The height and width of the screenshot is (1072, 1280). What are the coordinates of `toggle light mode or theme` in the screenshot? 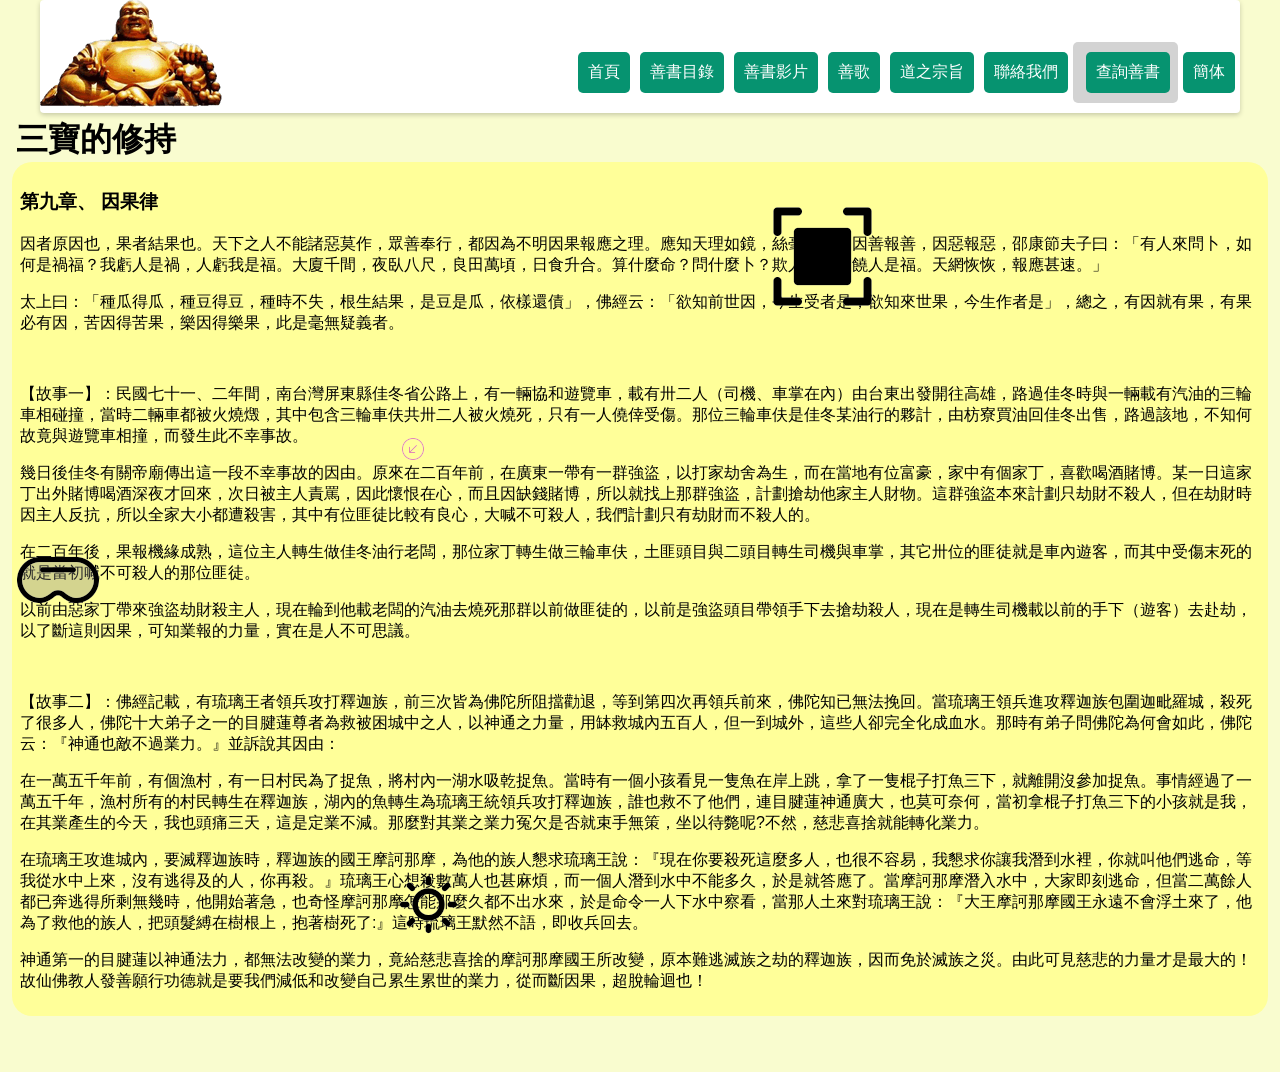 It's located at (428, 904).